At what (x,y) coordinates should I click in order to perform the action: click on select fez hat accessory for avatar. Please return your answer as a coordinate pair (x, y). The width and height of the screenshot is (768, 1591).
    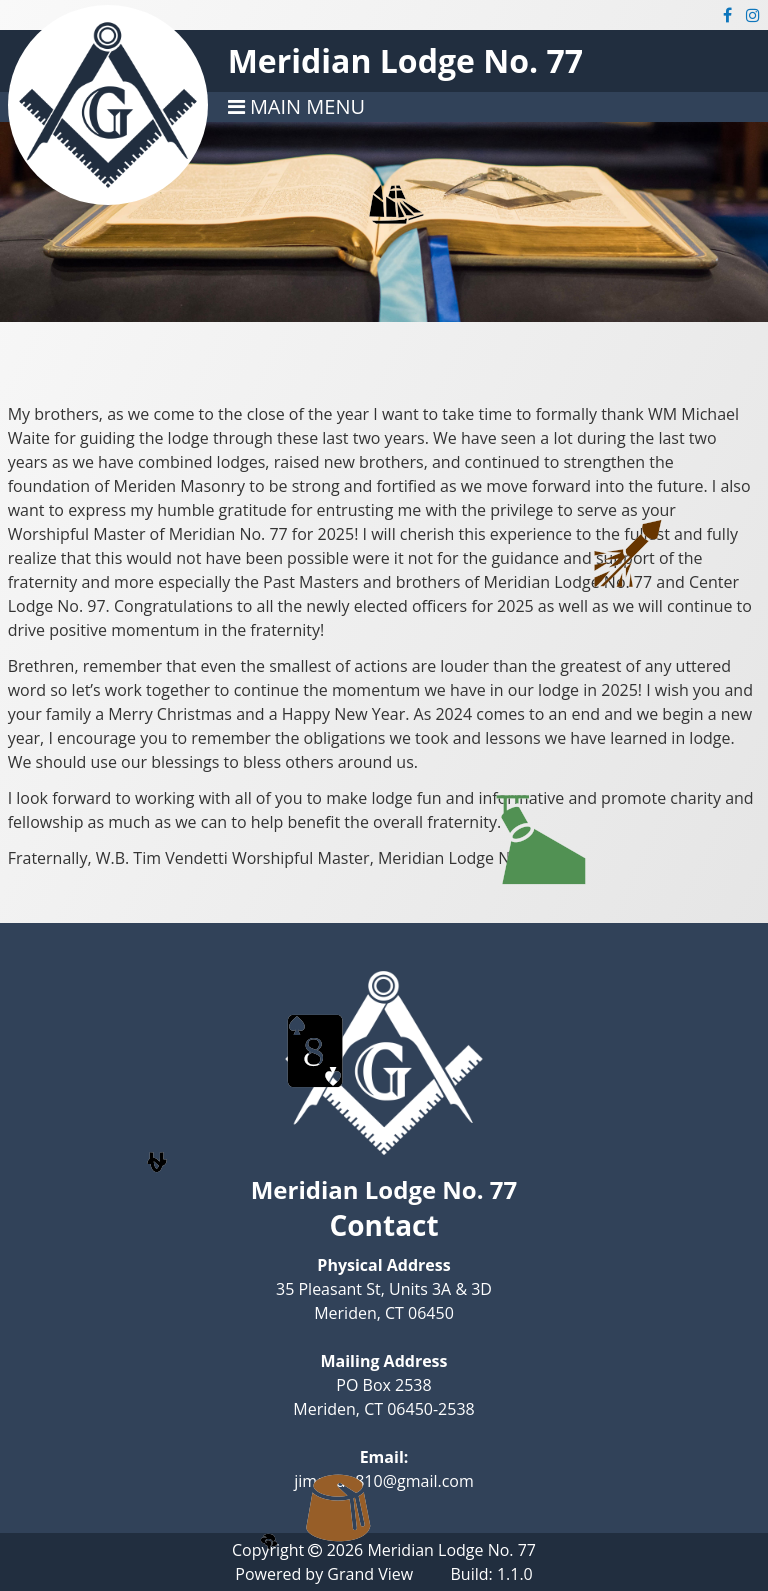
    Looking at the image, I should click on (337, 1507).